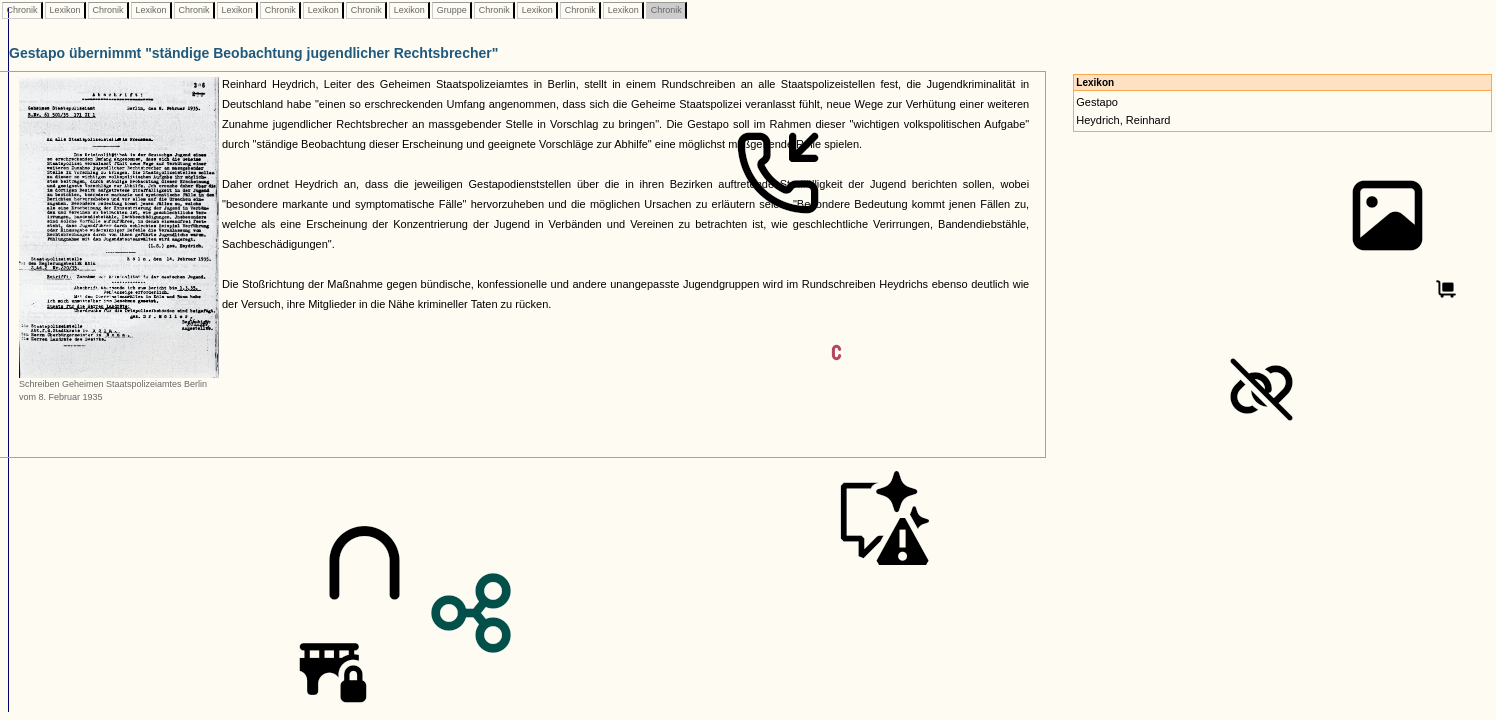  I want to click on indicates a broken or invalid link, so click(1261, 389).